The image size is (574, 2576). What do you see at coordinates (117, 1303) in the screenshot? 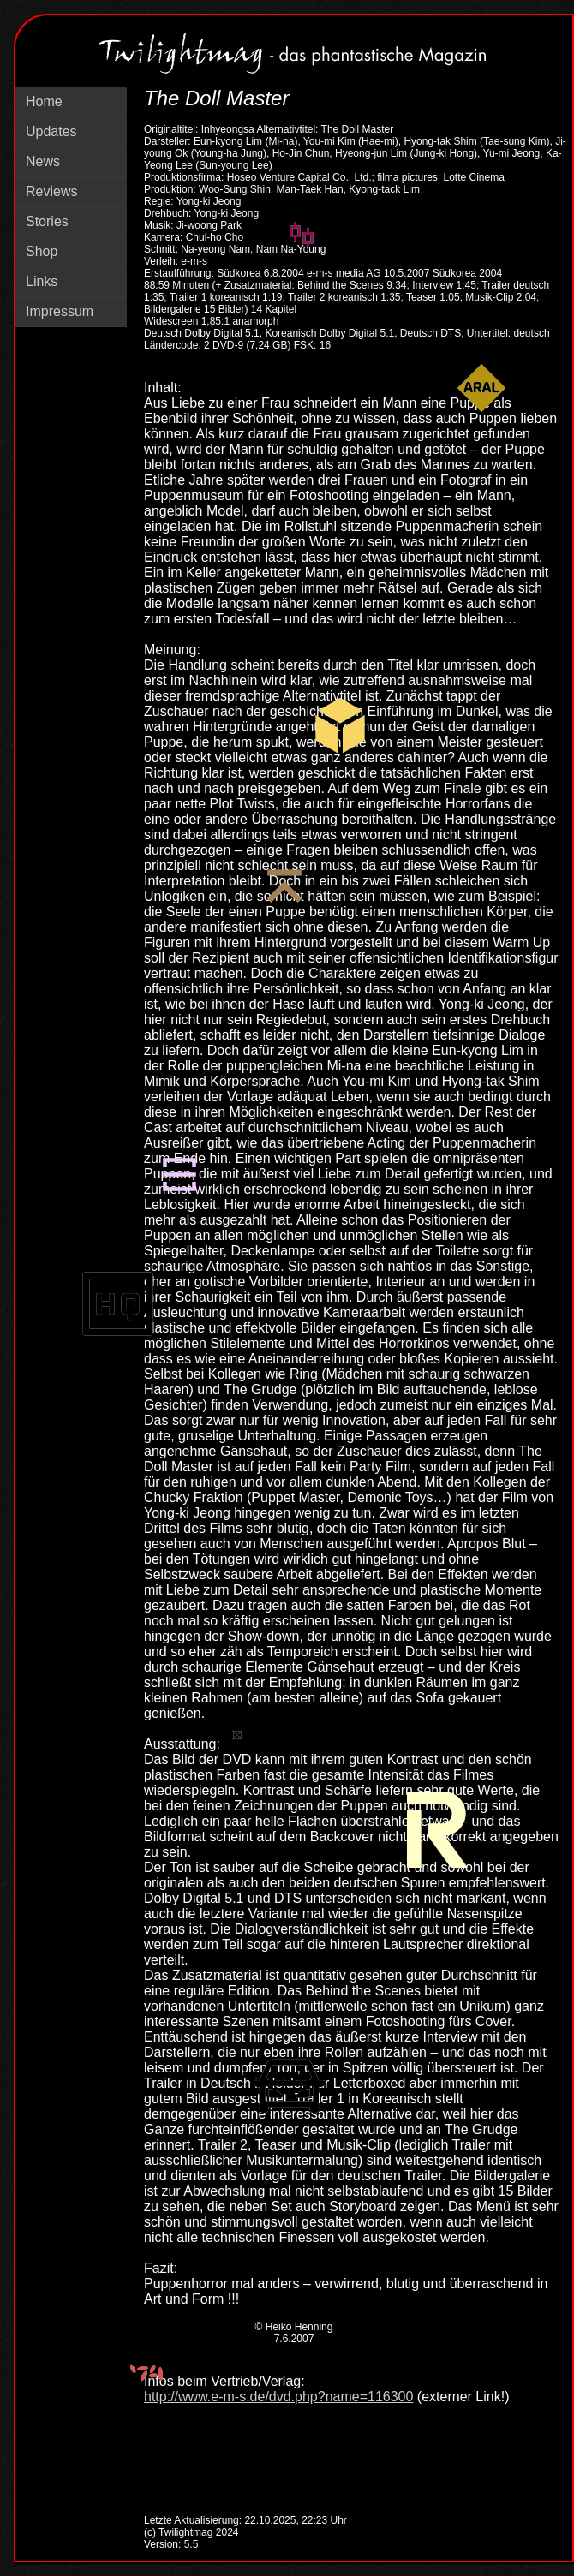
I see `indicates high quality media or streaming option` at bounding box center [117, 1303].